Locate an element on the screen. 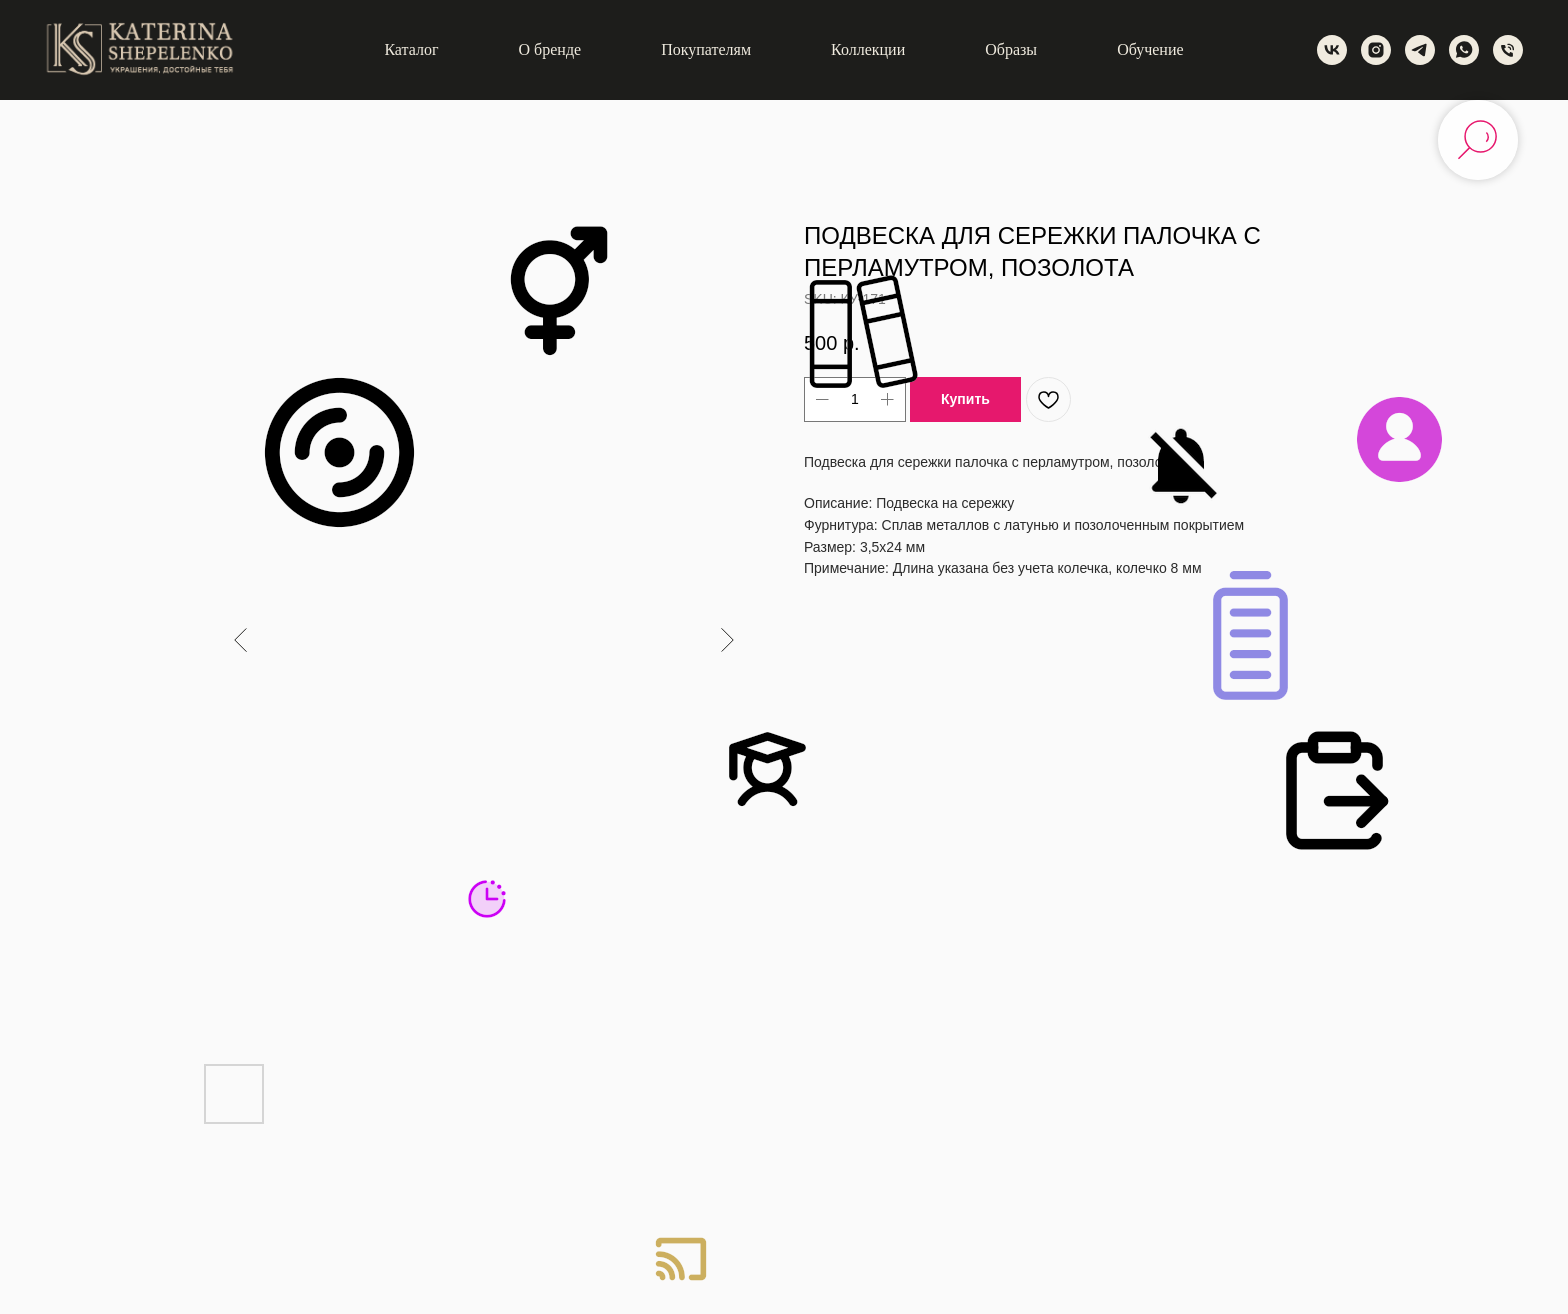 The width and height of the screenshot is (1568, 1314). view remaining time or countdown timer is located at coordinates (487, 899).